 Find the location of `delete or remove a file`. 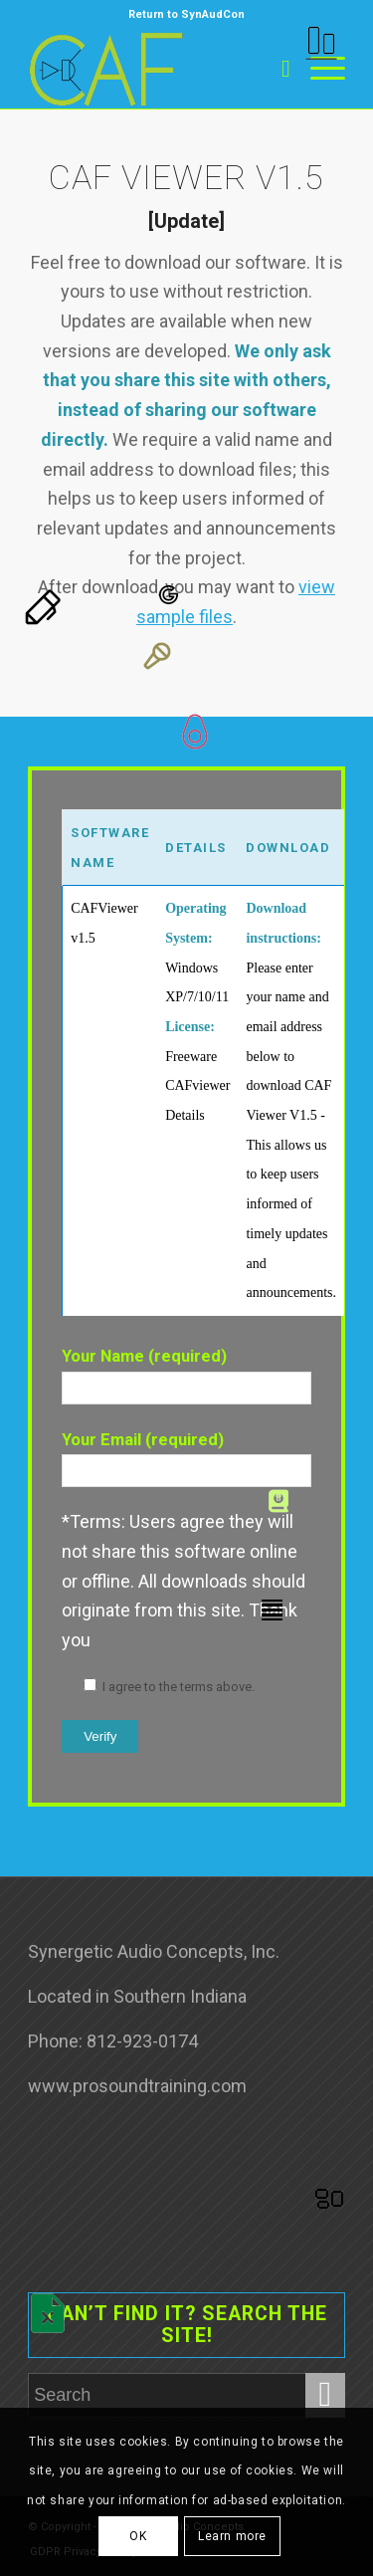

delete or remove a file is located at coordinates (48, 2313).